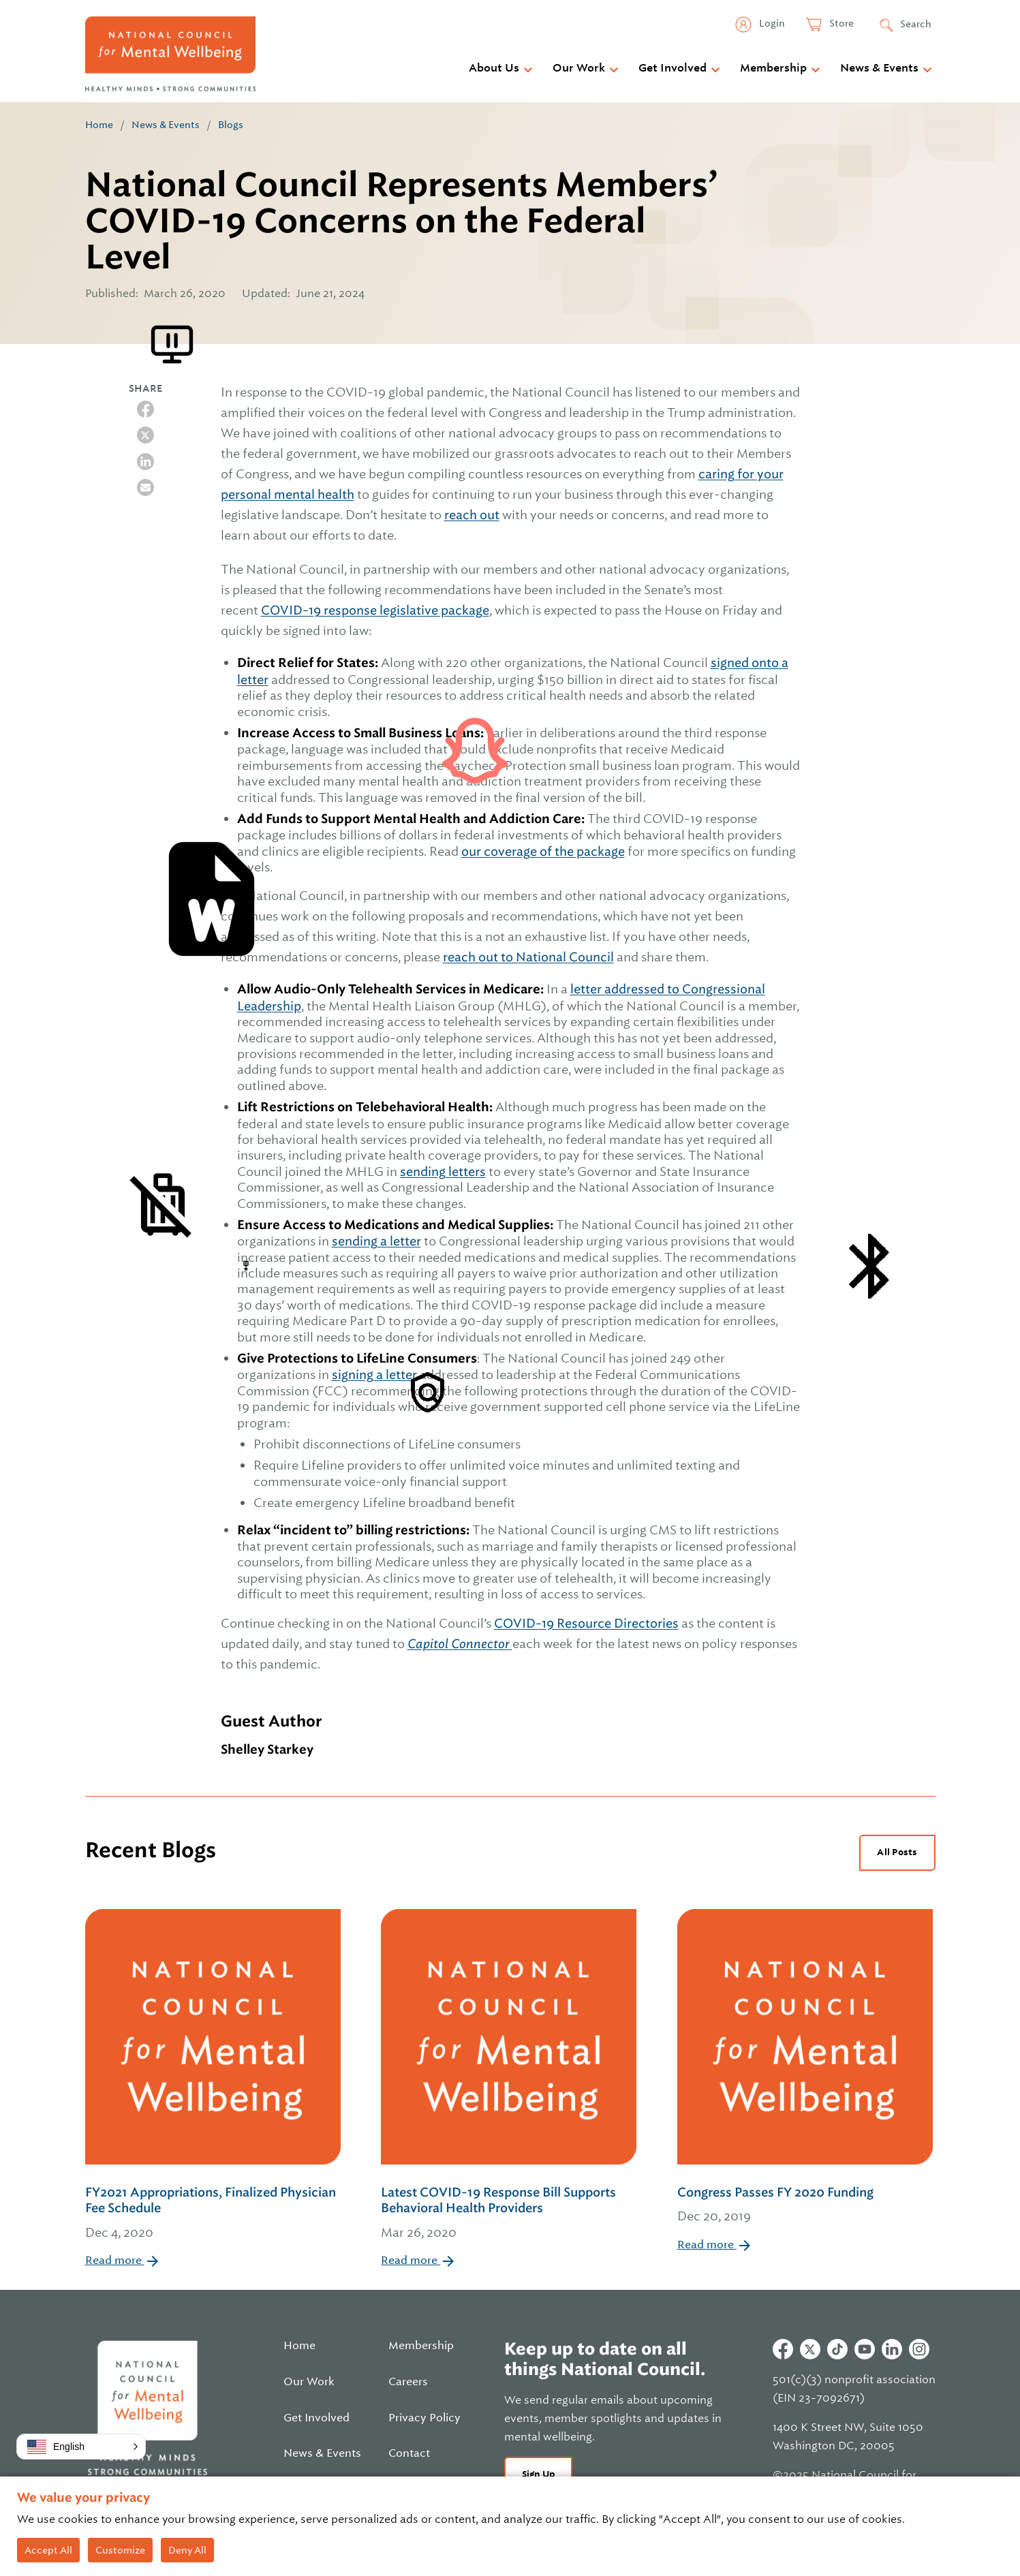 The height and width of the screenshot is (2576, 1020). Describe the element at coordinates (246, 1266) in the screenshot. I see `view achievements or badges earned` at that location.